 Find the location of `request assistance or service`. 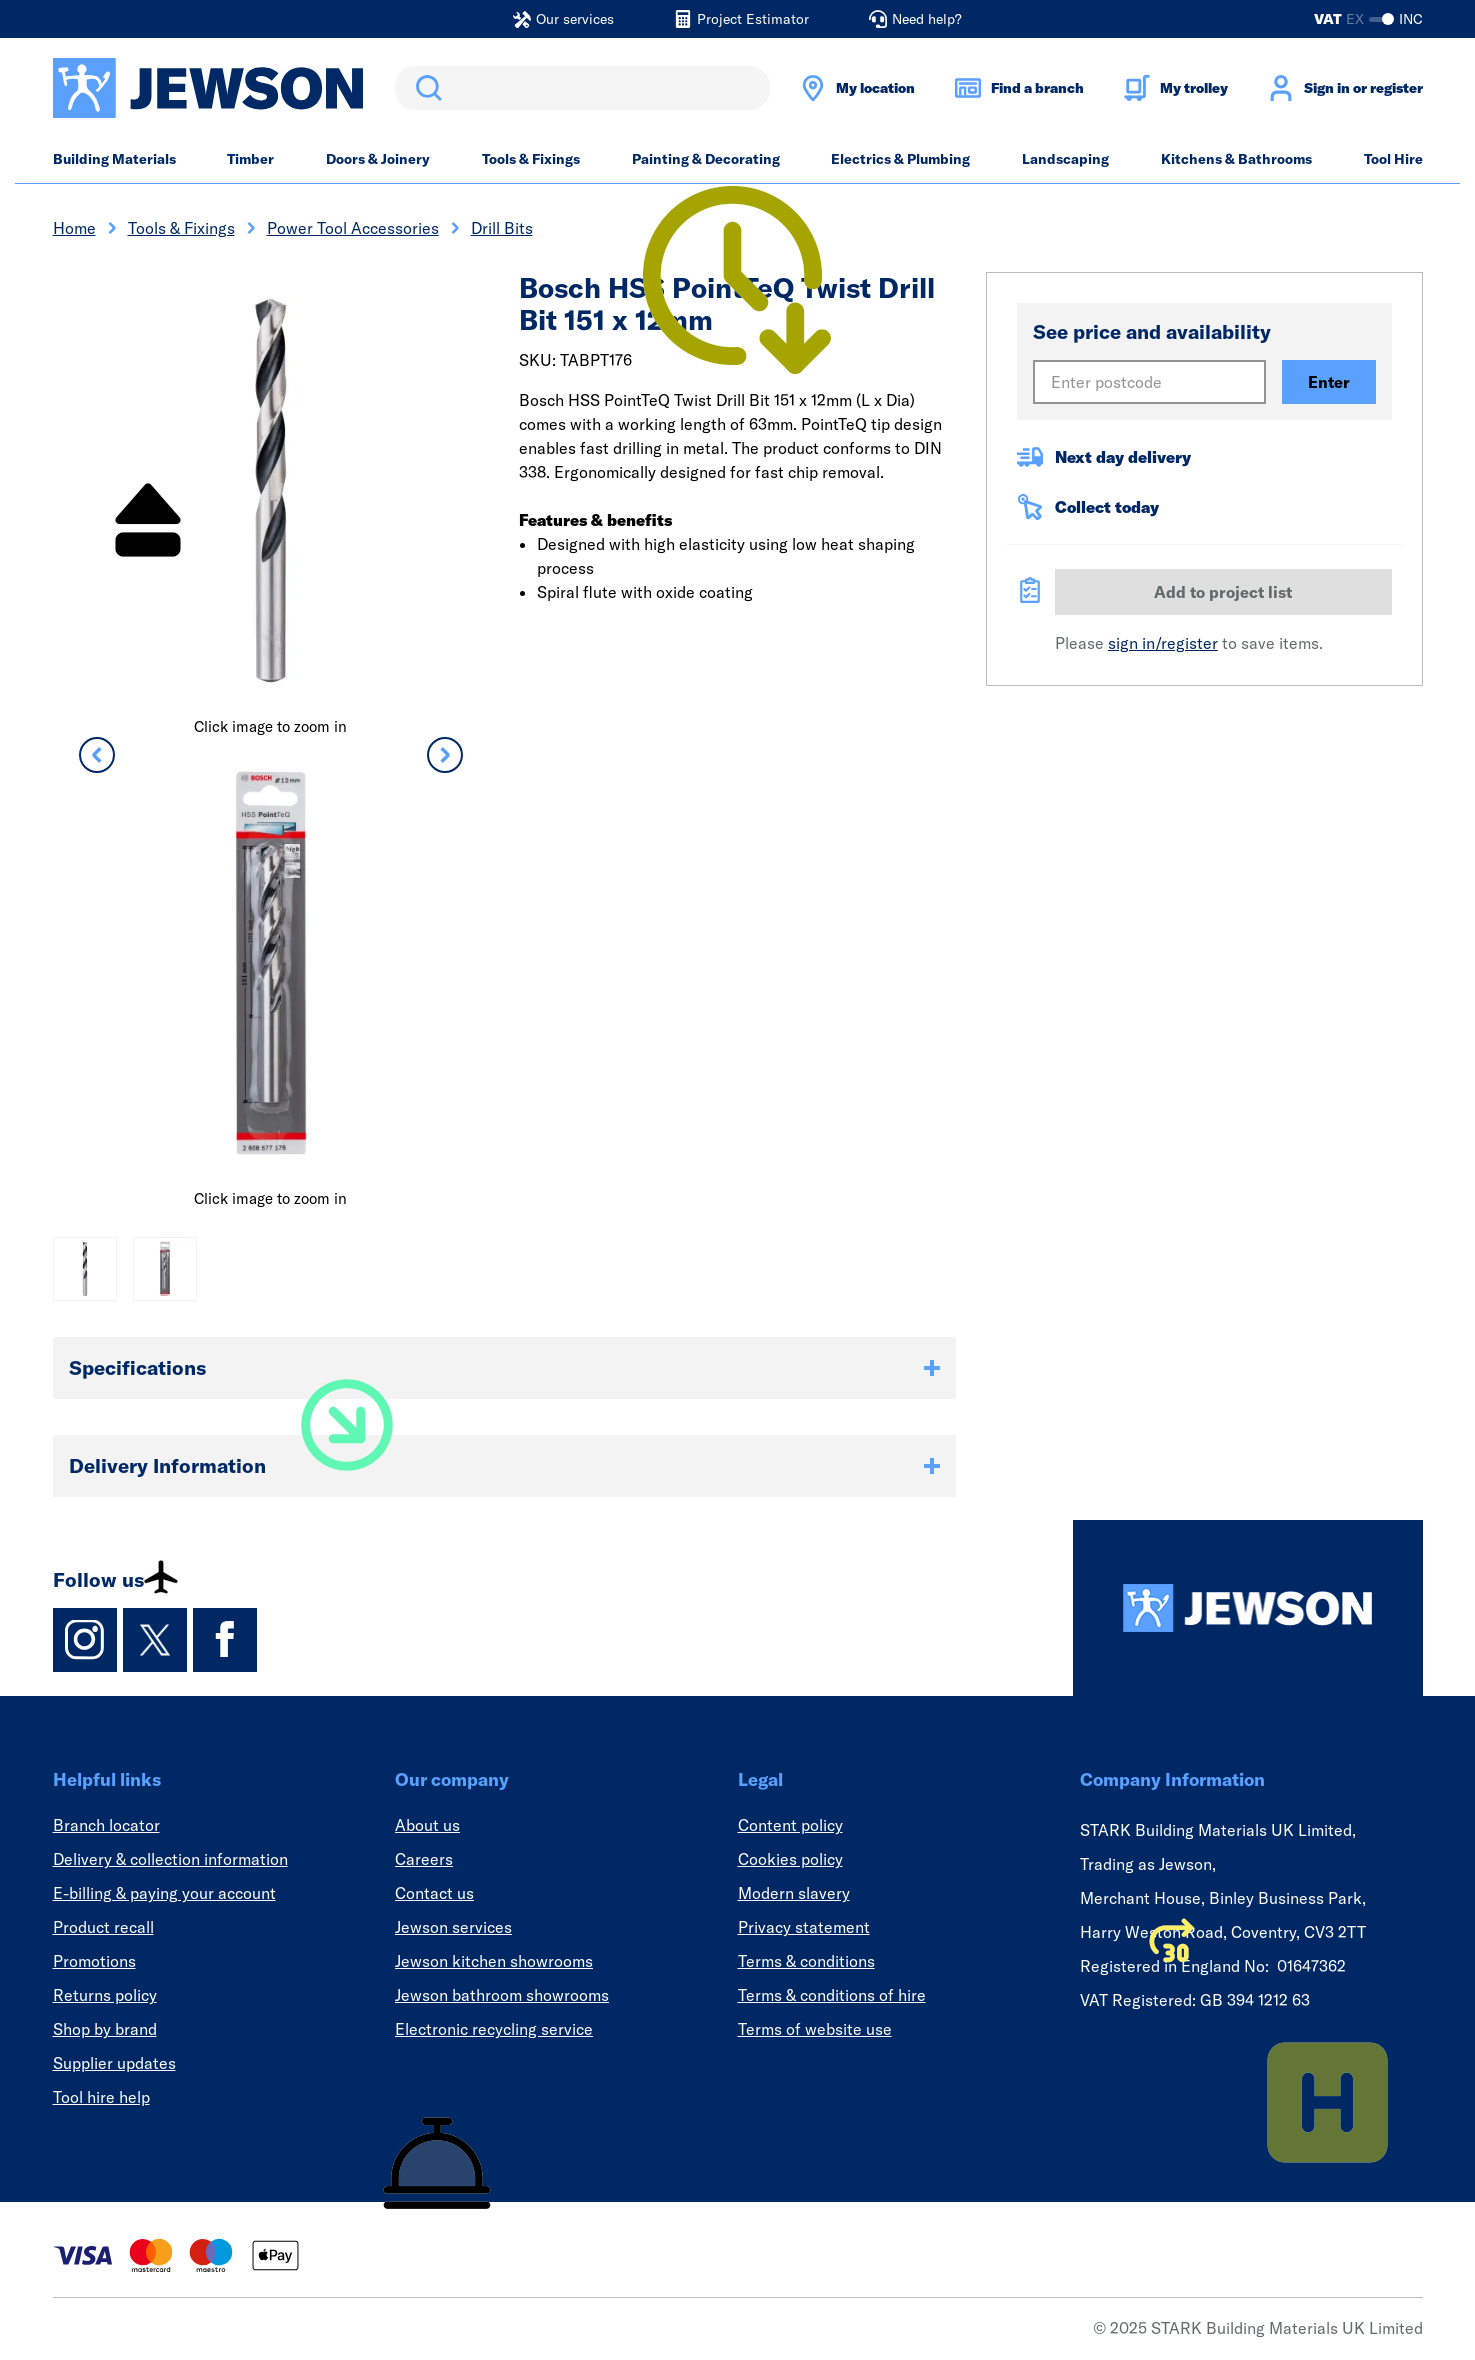

request assistance or service is located at coordinates (437, 2167).